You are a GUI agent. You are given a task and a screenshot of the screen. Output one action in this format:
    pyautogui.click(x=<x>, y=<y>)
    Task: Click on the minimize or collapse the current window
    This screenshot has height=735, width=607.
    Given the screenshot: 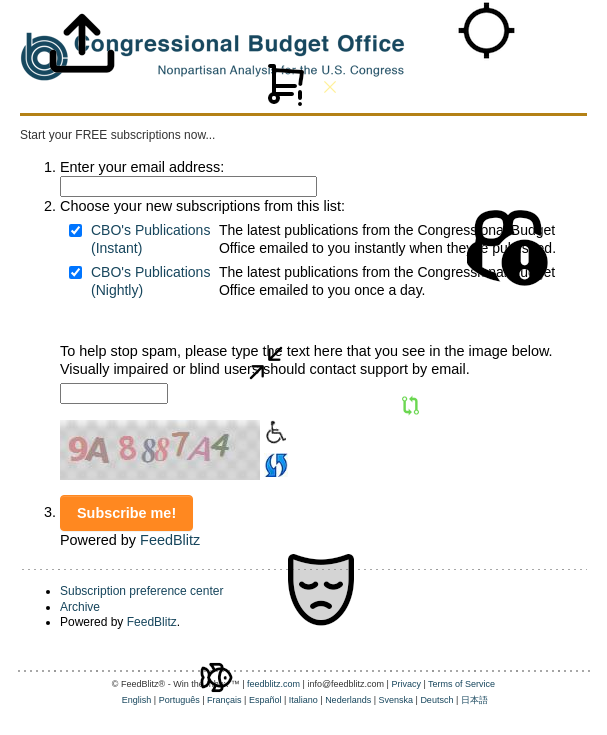 What is the action you would take?
    pyautogui.click(x=266, y=363)
    